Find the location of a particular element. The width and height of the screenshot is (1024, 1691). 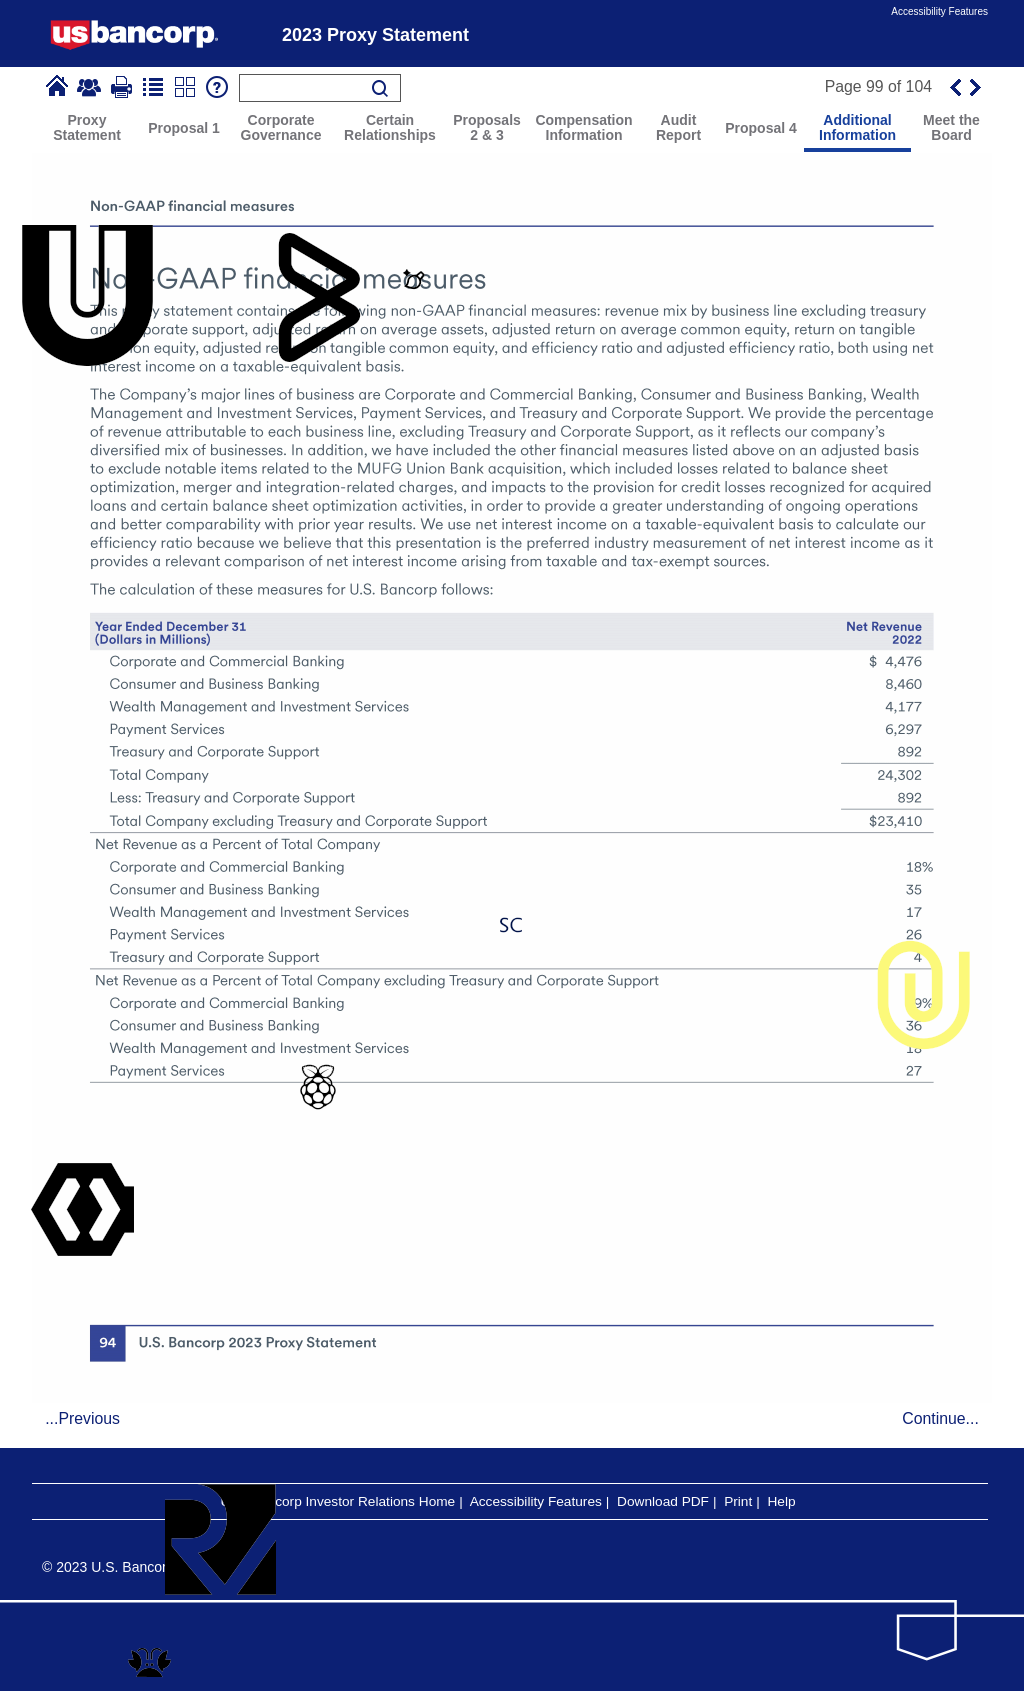

open homarr dashboard is located at coordinates (149, 1662).